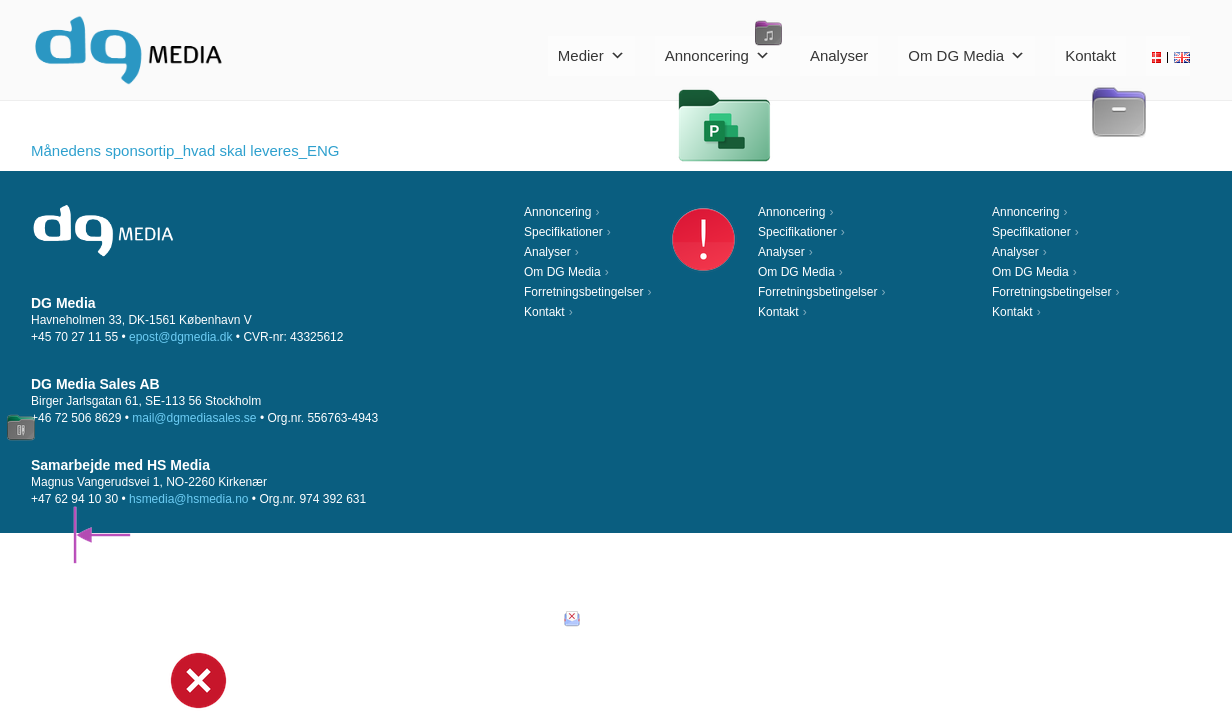  Describe the element at coordinates (703, 239) in the screenshot. I see `indicates a warning or caution in a dialog` at that location.